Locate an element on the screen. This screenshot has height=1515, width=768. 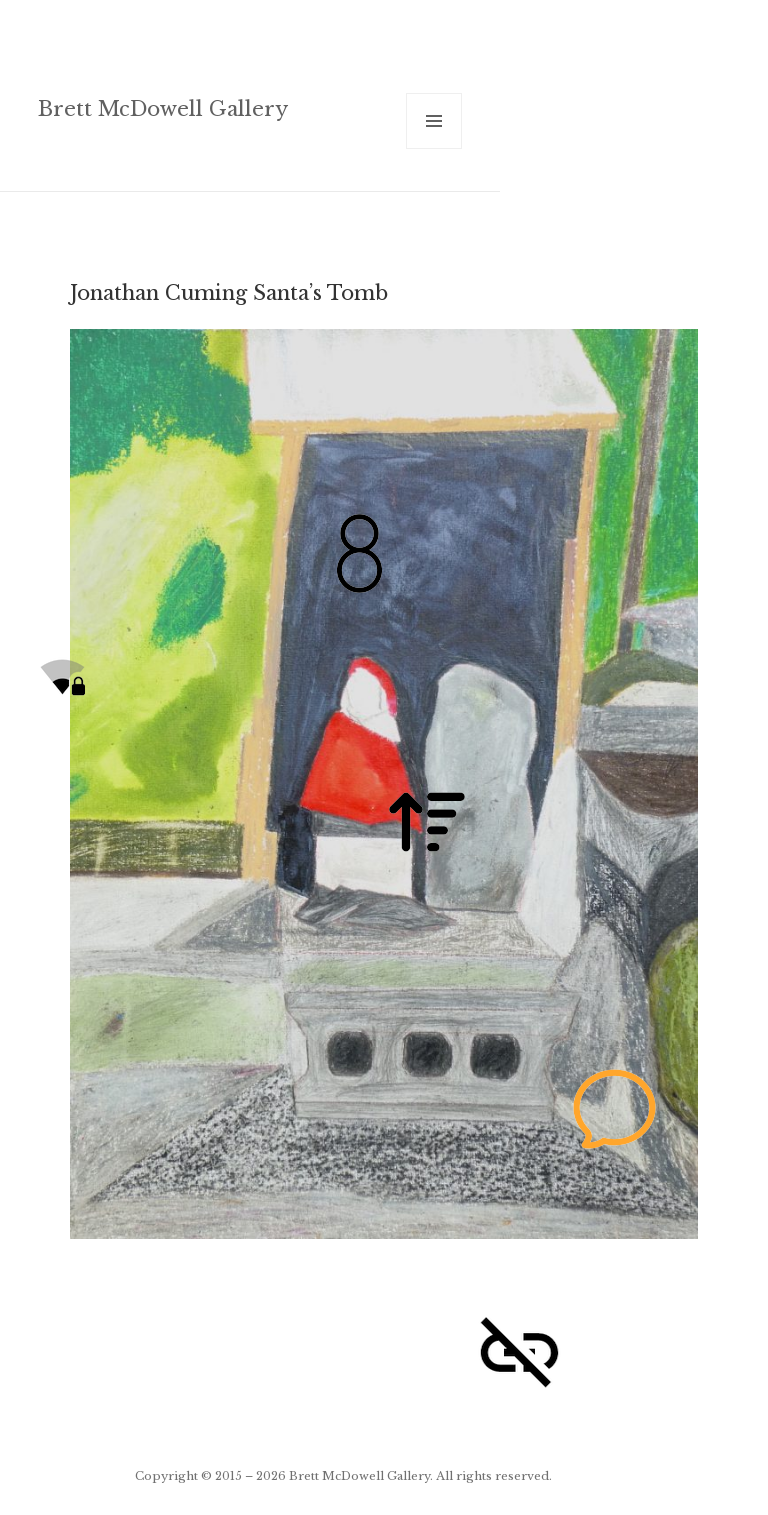
open chat or messaging is located at coordinates (614, 1107).